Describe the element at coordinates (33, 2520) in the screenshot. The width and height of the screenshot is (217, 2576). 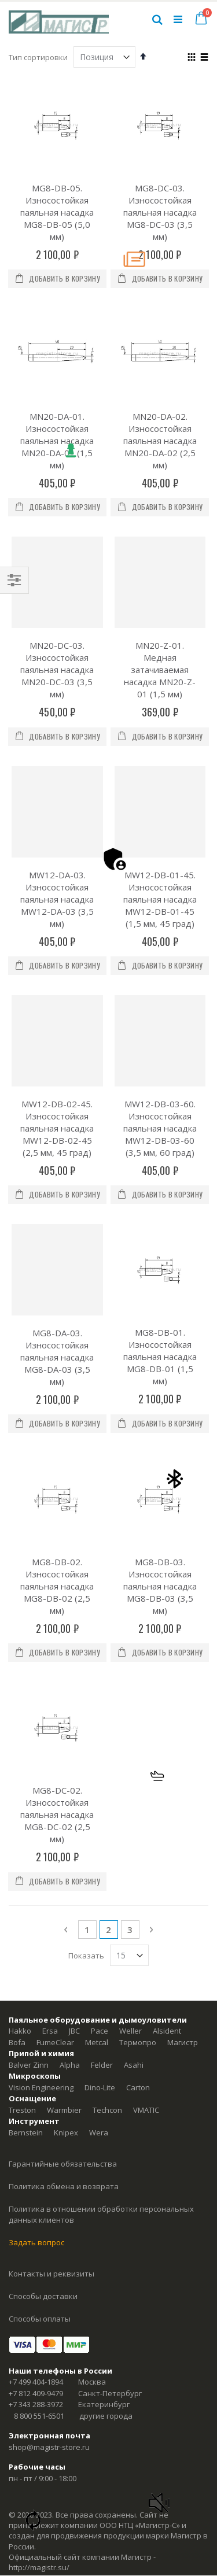
I see `refresh the current page or content` at that location.